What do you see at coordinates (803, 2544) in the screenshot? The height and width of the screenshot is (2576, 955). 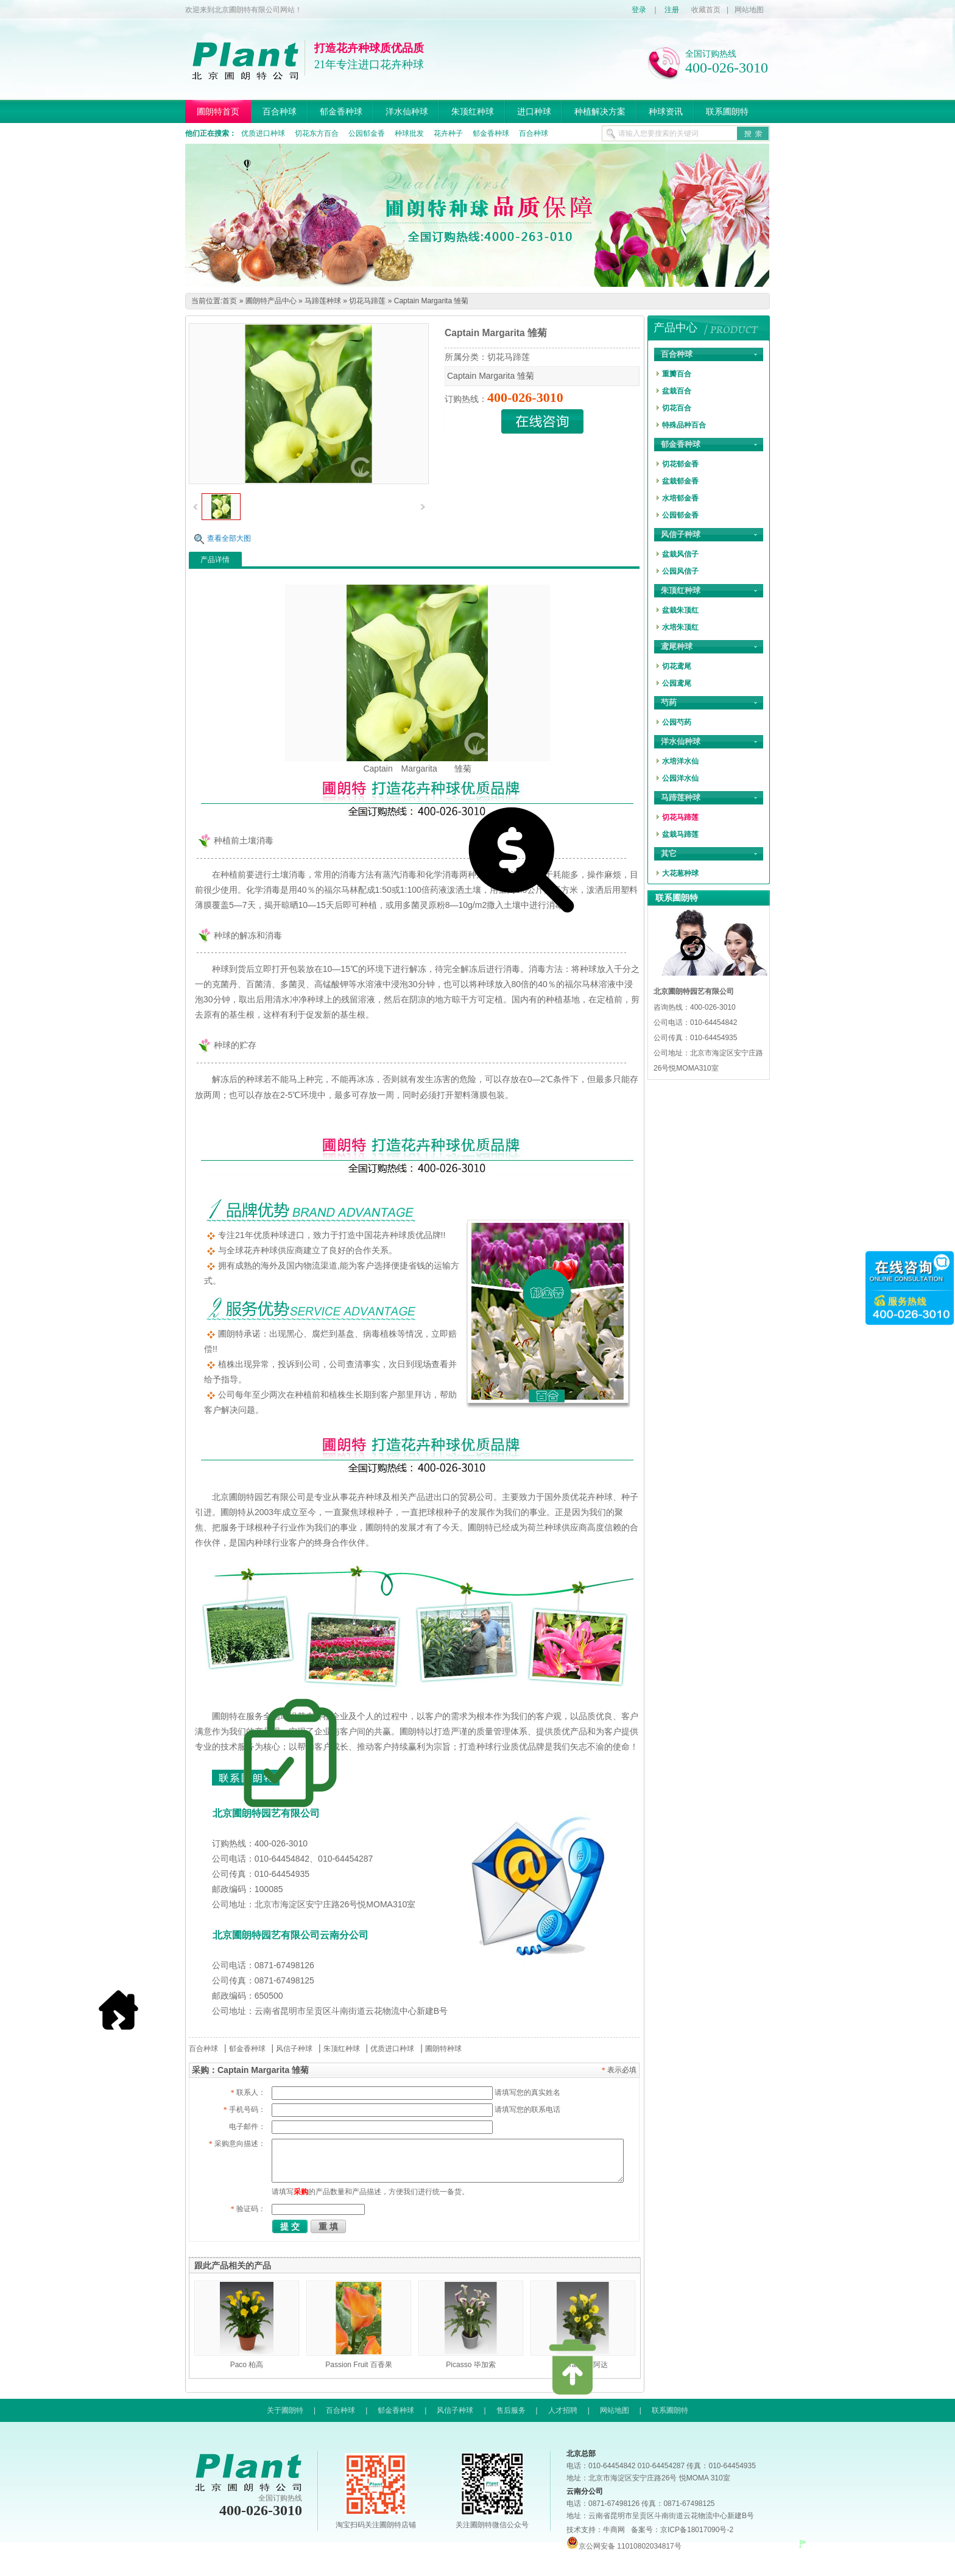 I see `view current wind conditions` at bounding box center [803, 2544].